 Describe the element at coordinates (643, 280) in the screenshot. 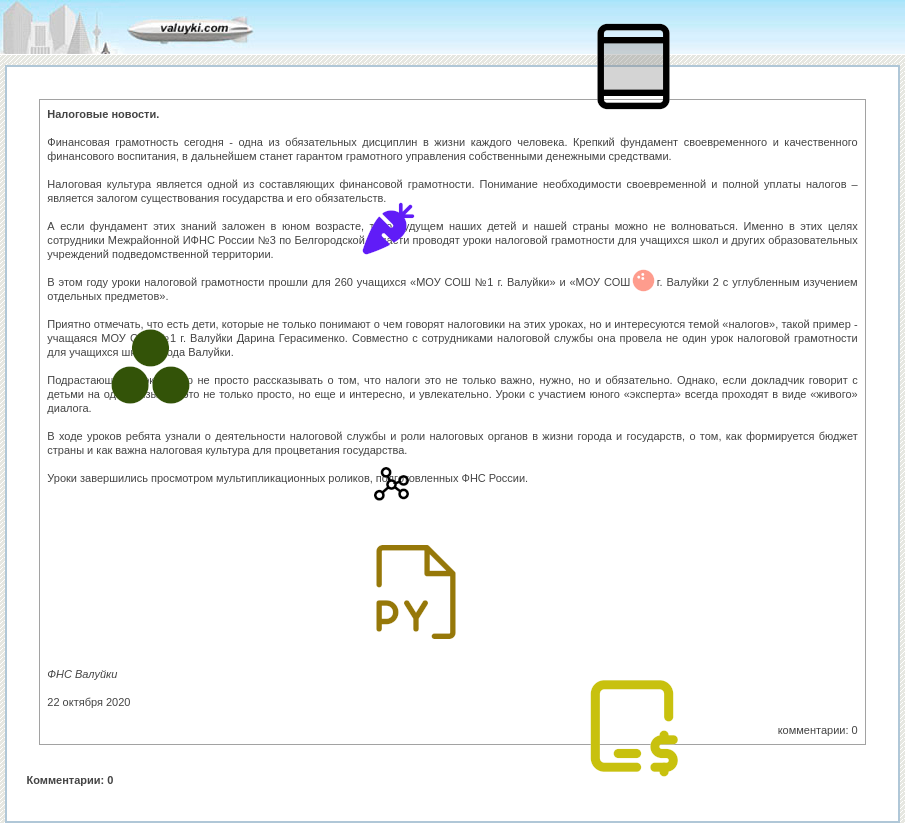

I see `access bowling or sports games` at that location.